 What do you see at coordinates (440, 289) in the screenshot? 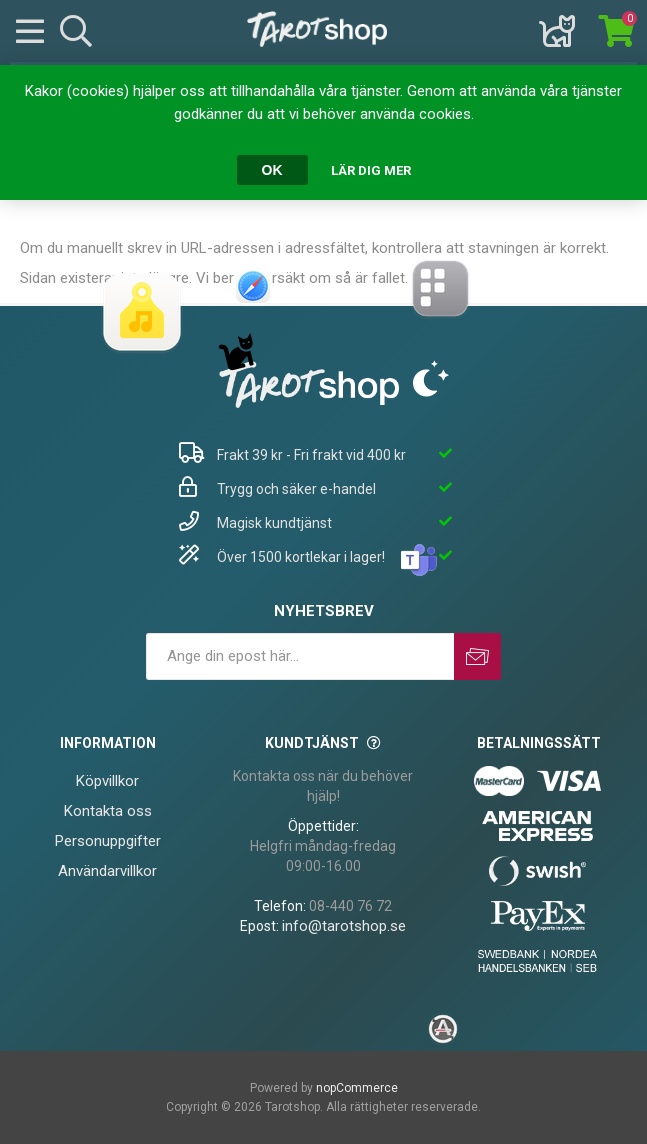
I see `open xfdashboard application overview` at bounding box center [440, 289].